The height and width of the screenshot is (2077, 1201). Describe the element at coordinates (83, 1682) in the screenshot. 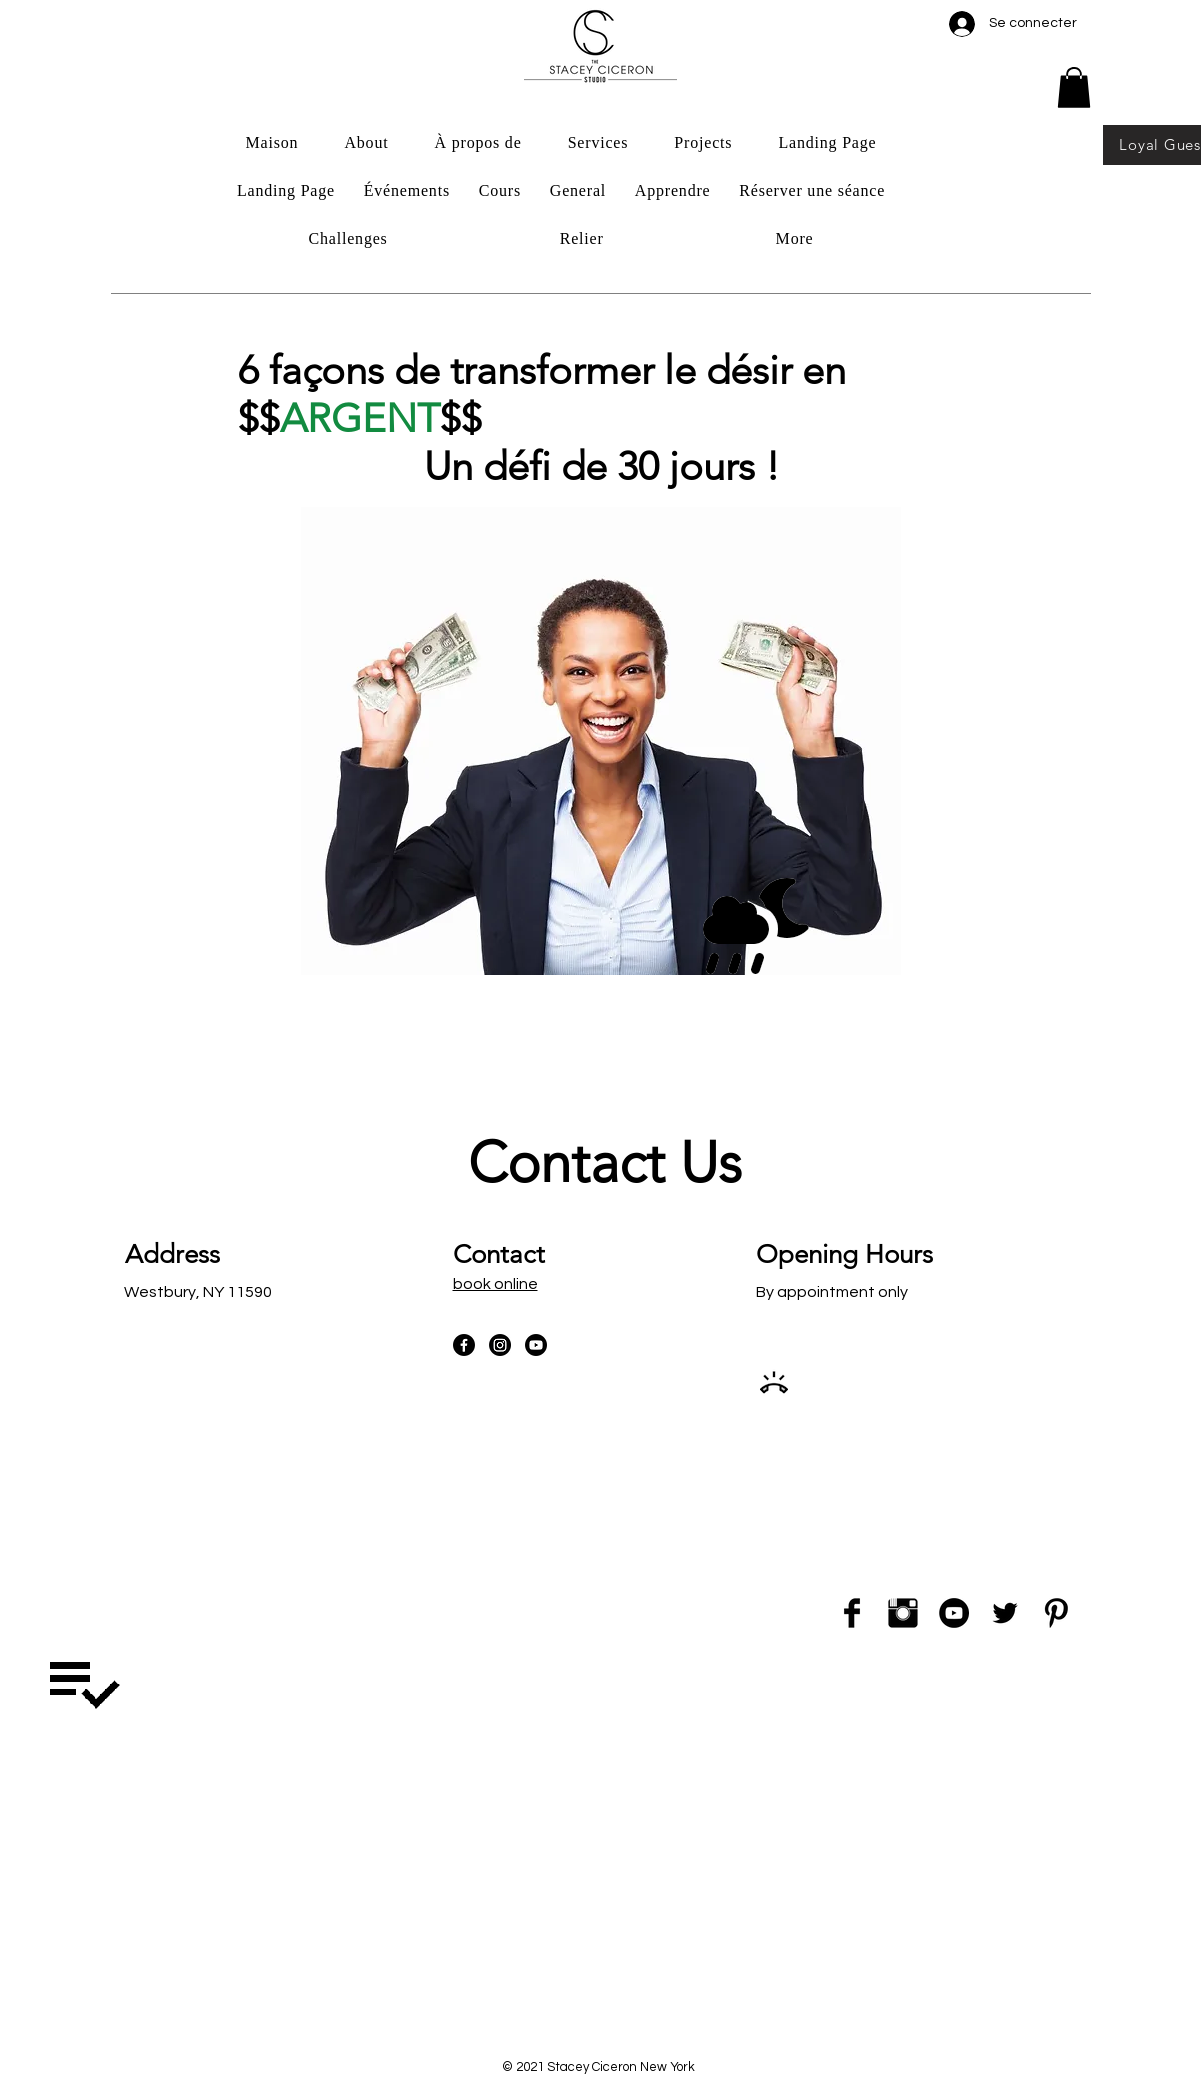

I see `item successfully added to playlist` at that location.